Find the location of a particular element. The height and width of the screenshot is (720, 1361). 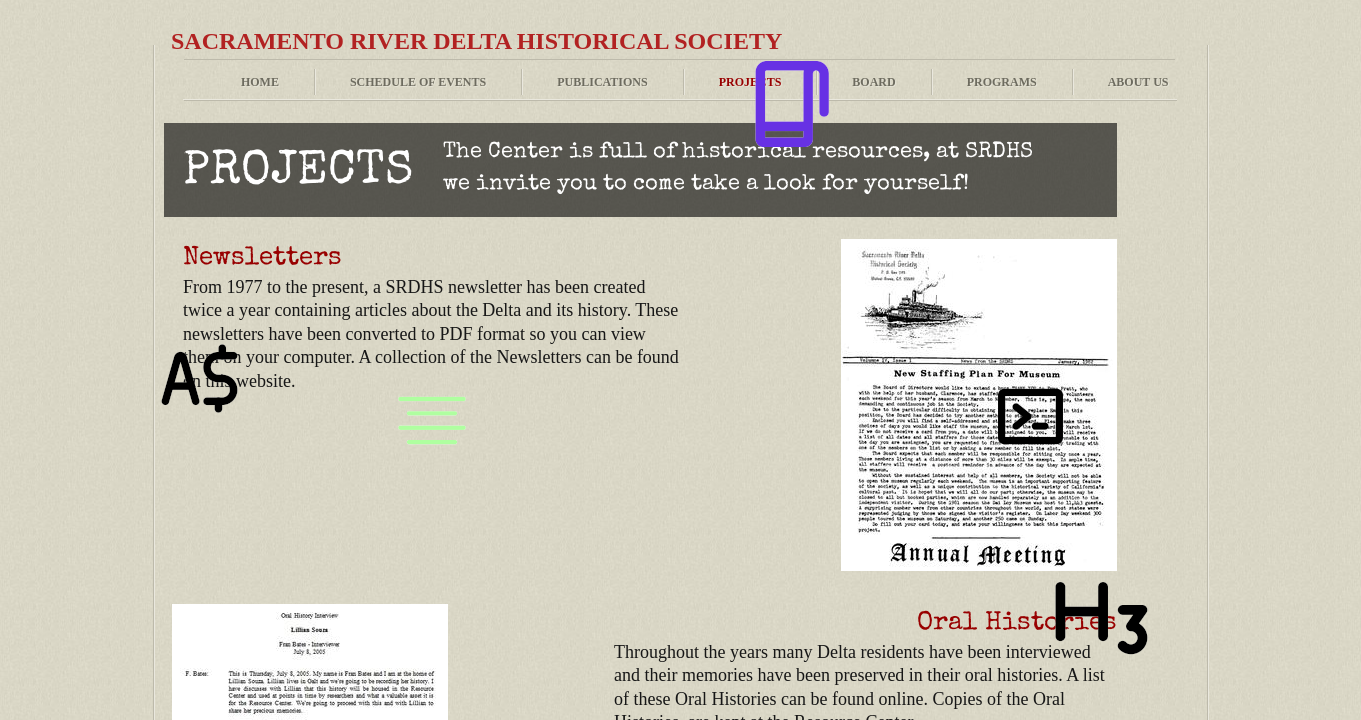

open the command line terminal is located at coordinates (1030, 416).